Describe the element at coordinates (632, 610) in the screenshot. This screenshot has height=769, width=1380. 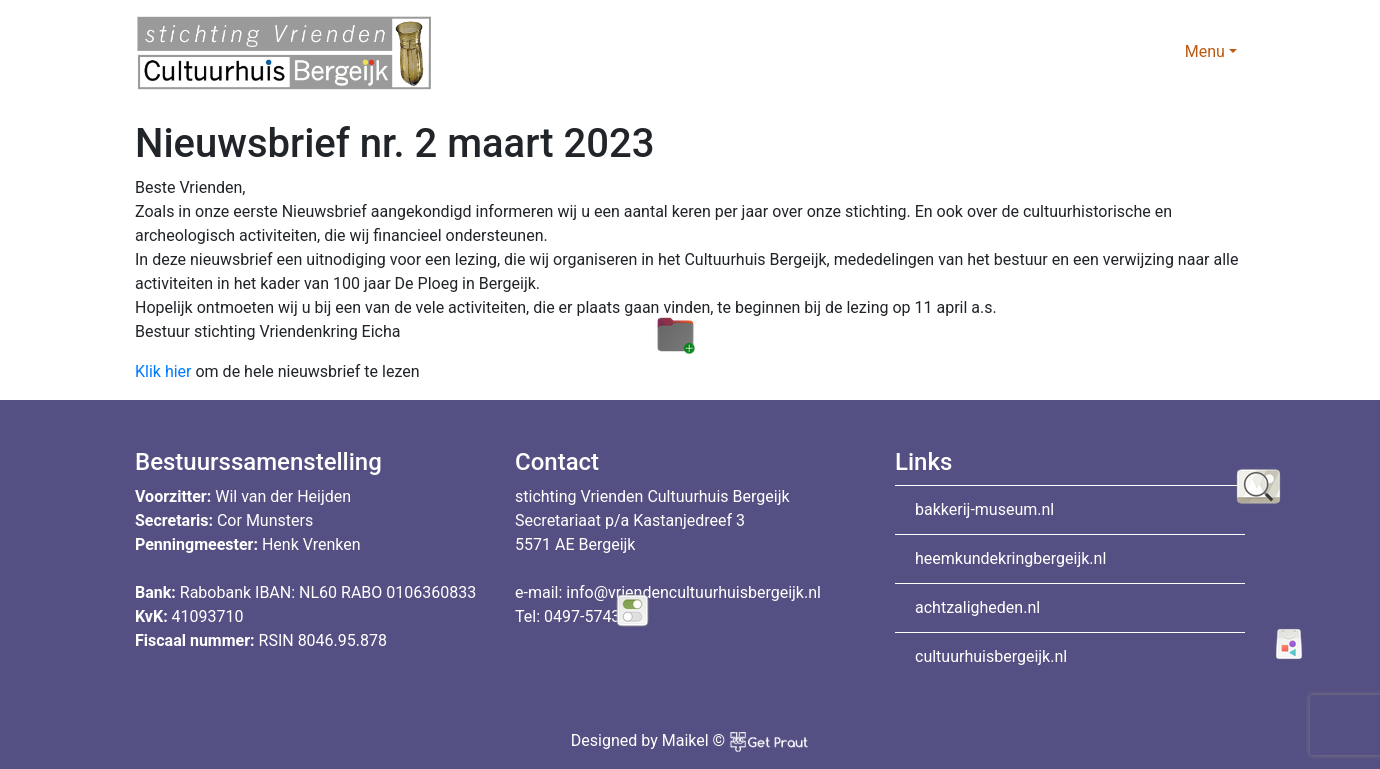
I see `open gnome tweaks to customize system settings` at that location.